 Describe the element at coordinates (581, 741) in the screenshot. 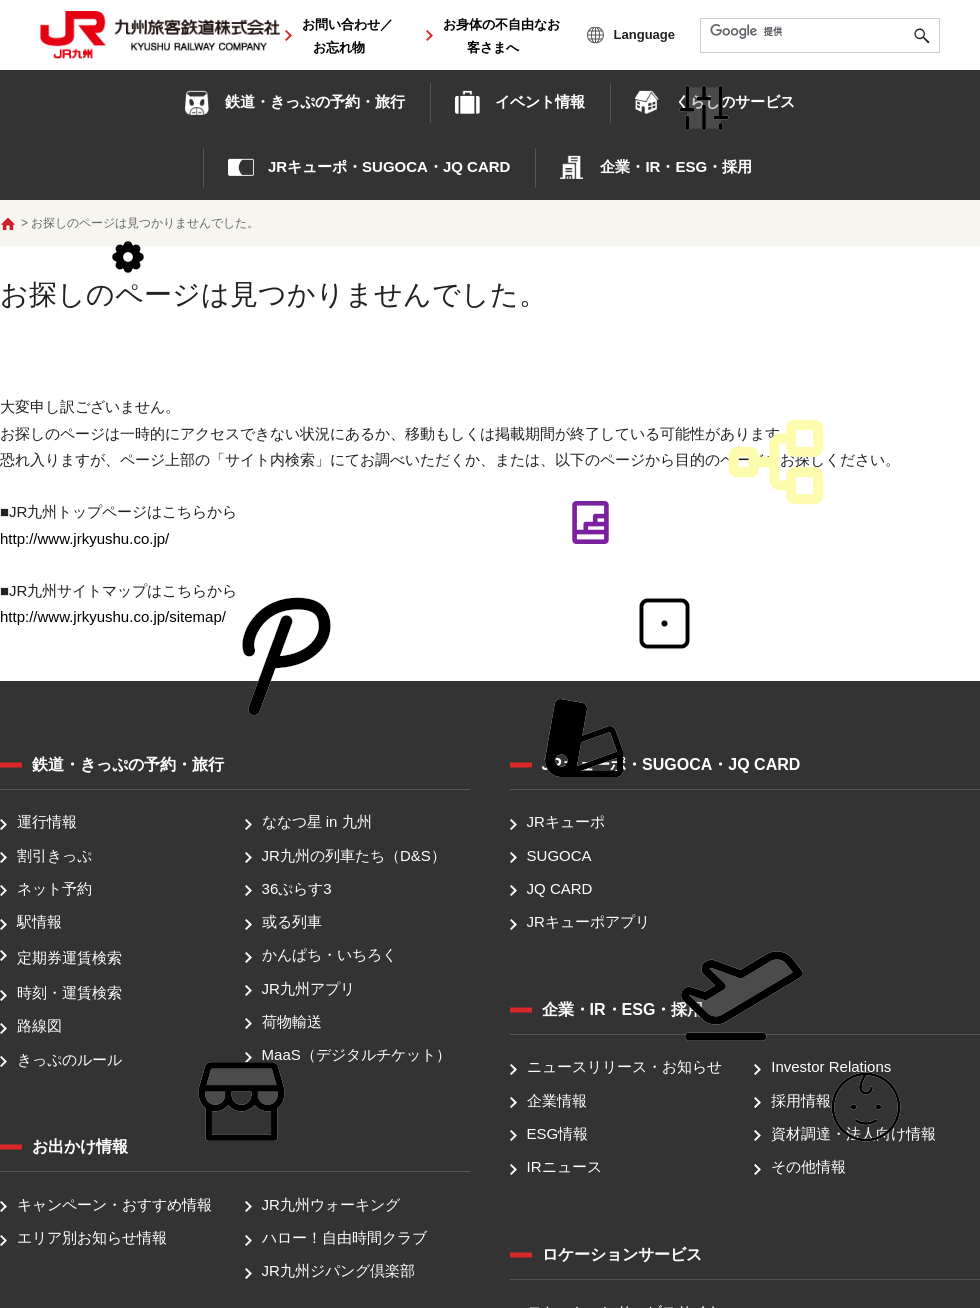

I see `access color palette or theme options` at that location.